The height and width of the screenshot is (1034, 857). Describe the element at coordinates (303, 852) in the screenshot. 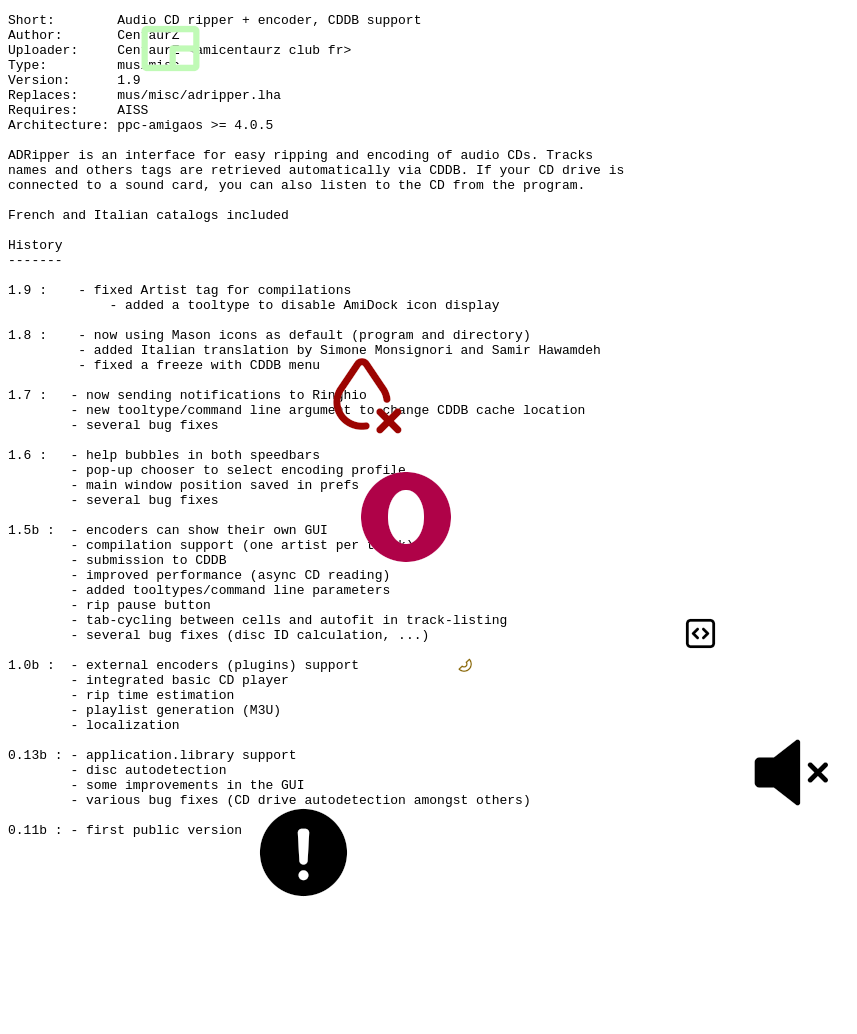

I see `indicates an error or problem has occurred` at that location.